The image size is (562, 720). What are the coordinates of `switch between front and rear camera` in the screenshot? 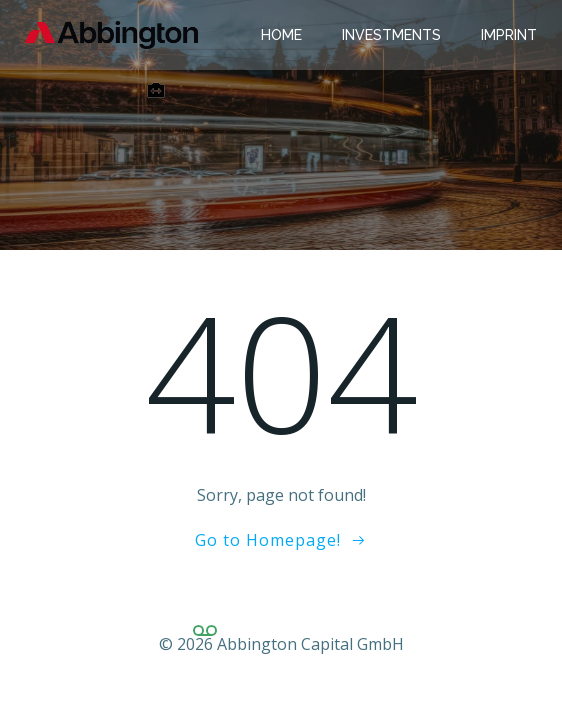 It's located at (156, 91).